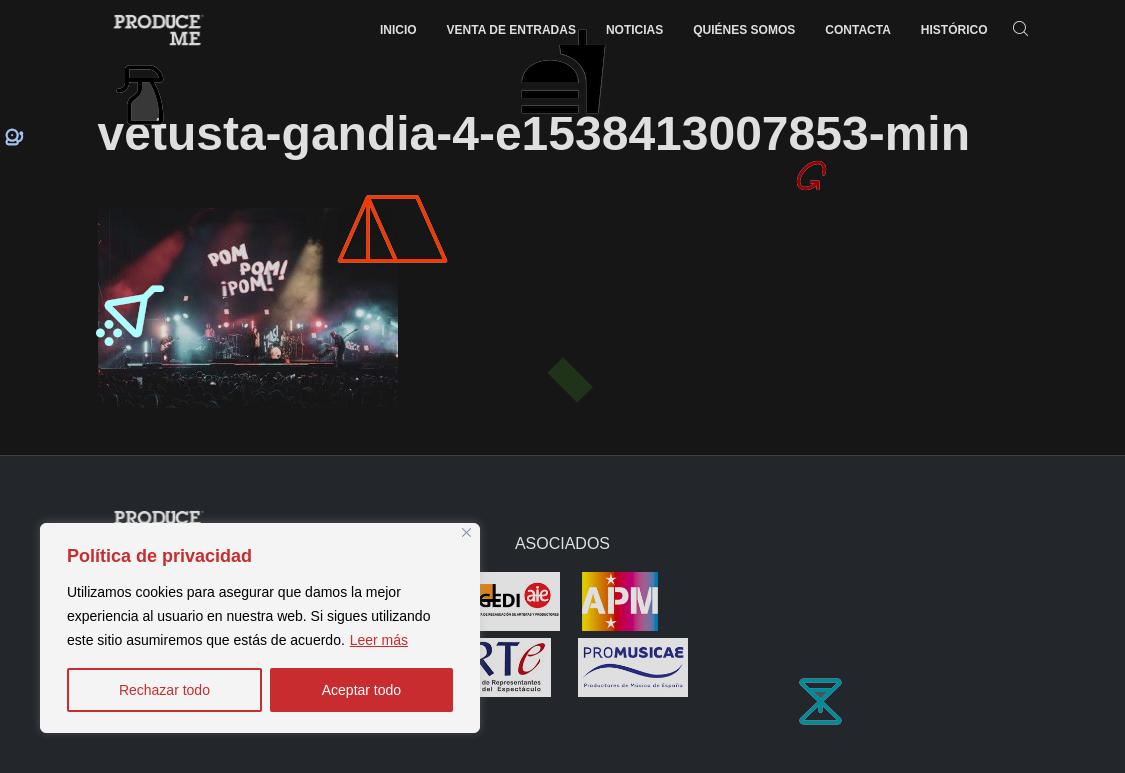 The width and height of the screenshot is (1125, 773). I want to click on access cleaning or household supplies, so click(142, 95).